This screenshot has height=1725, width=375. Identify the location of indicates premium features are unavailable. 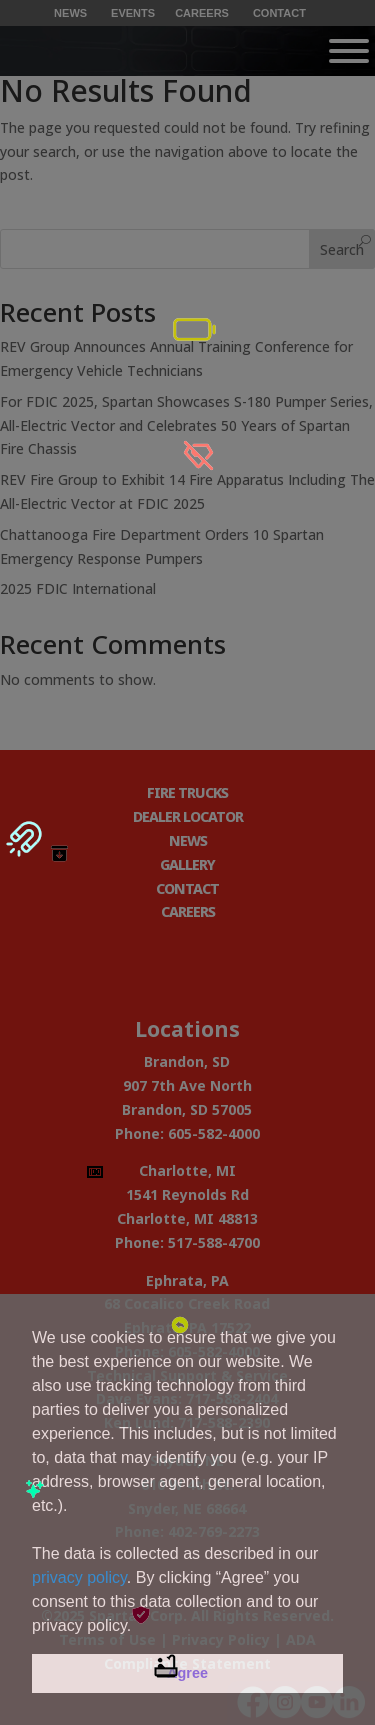
(198, 455).